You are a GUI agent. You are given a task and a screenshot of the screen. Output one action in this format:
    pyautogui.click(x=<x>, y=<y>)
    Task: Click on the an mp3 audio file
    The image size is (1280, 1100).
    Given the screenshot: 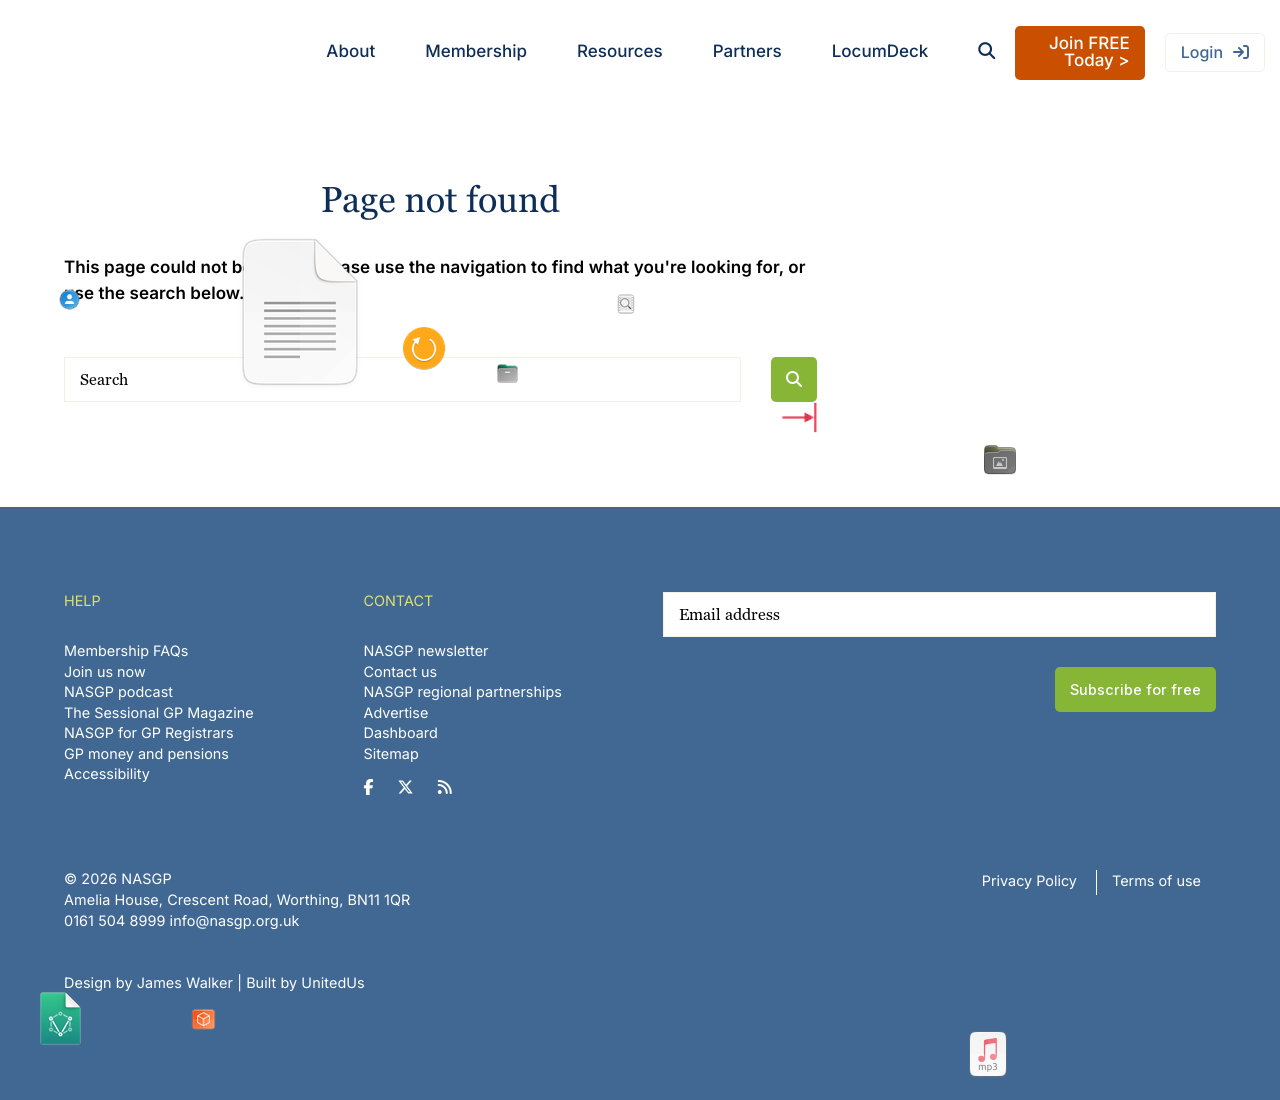 What is the action you would take?
    pyautogui.click(x=988, y=1054)
    